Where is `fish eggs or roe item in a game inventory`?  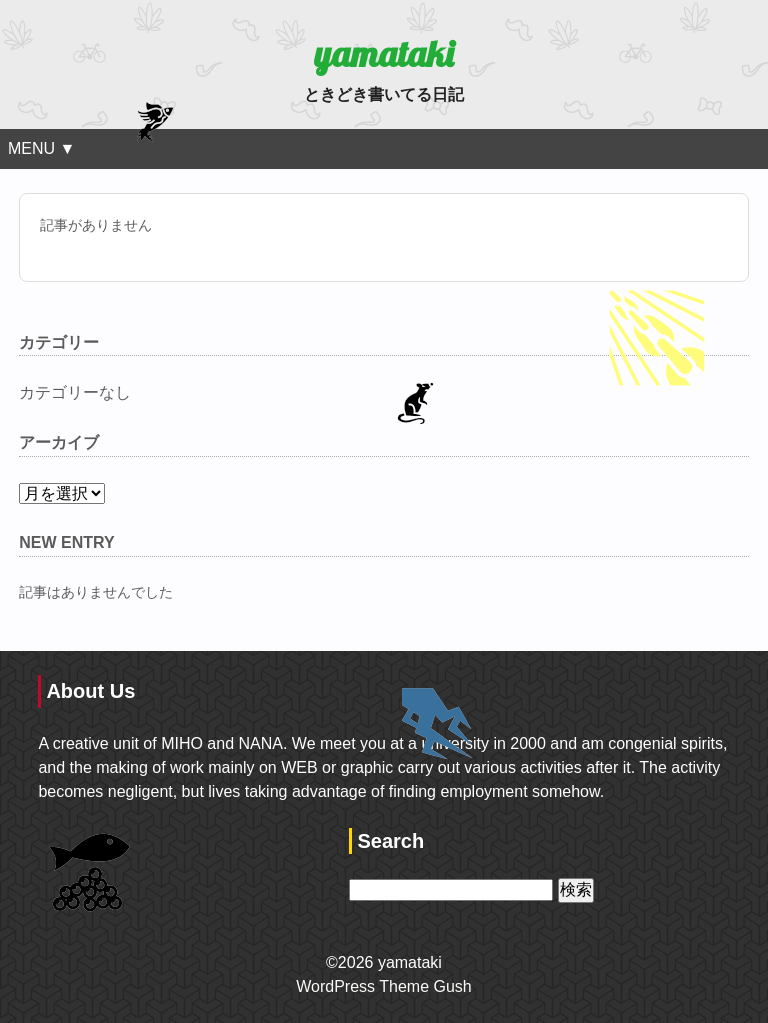 fish eggs or roe item in a game inventory is located at coordinates (89, 871).